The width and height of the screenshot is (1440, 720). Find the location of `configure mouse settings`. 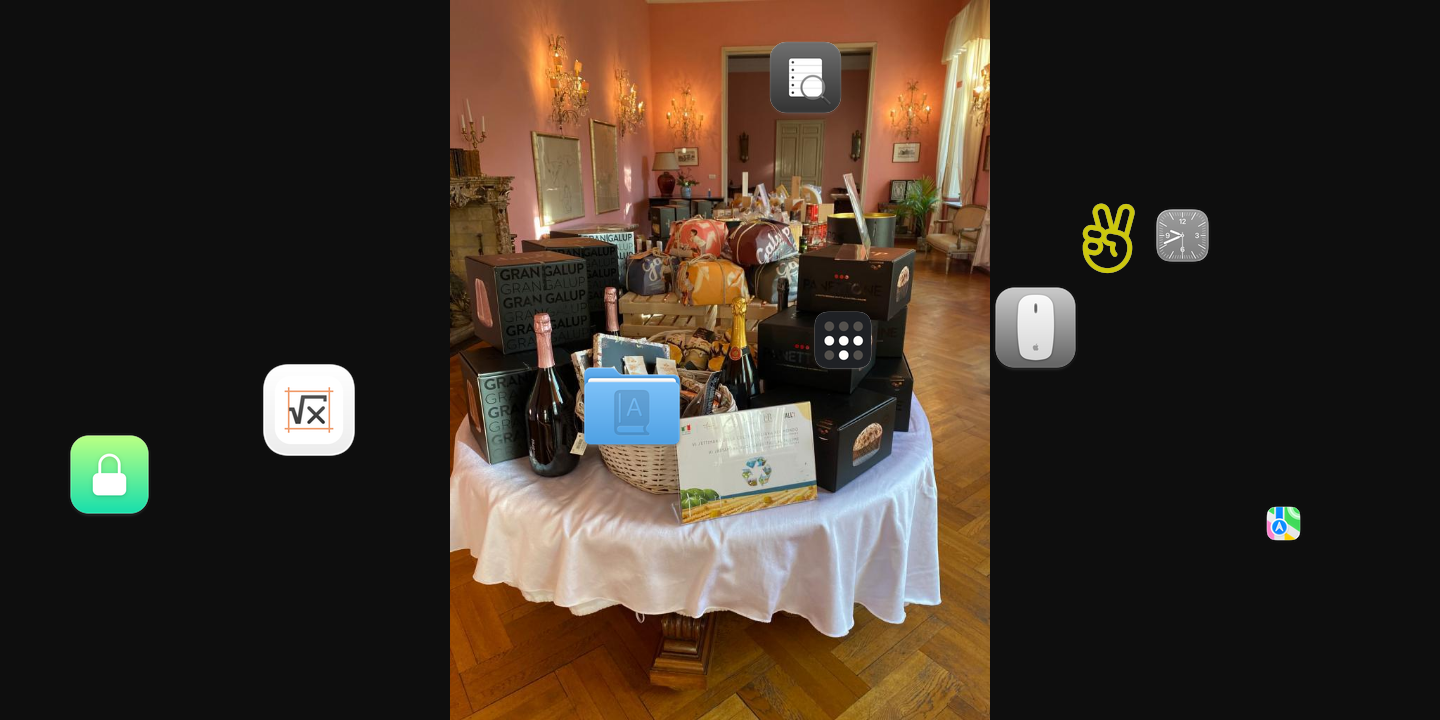

configure mouse settings is located at coordinates (1035, 327).